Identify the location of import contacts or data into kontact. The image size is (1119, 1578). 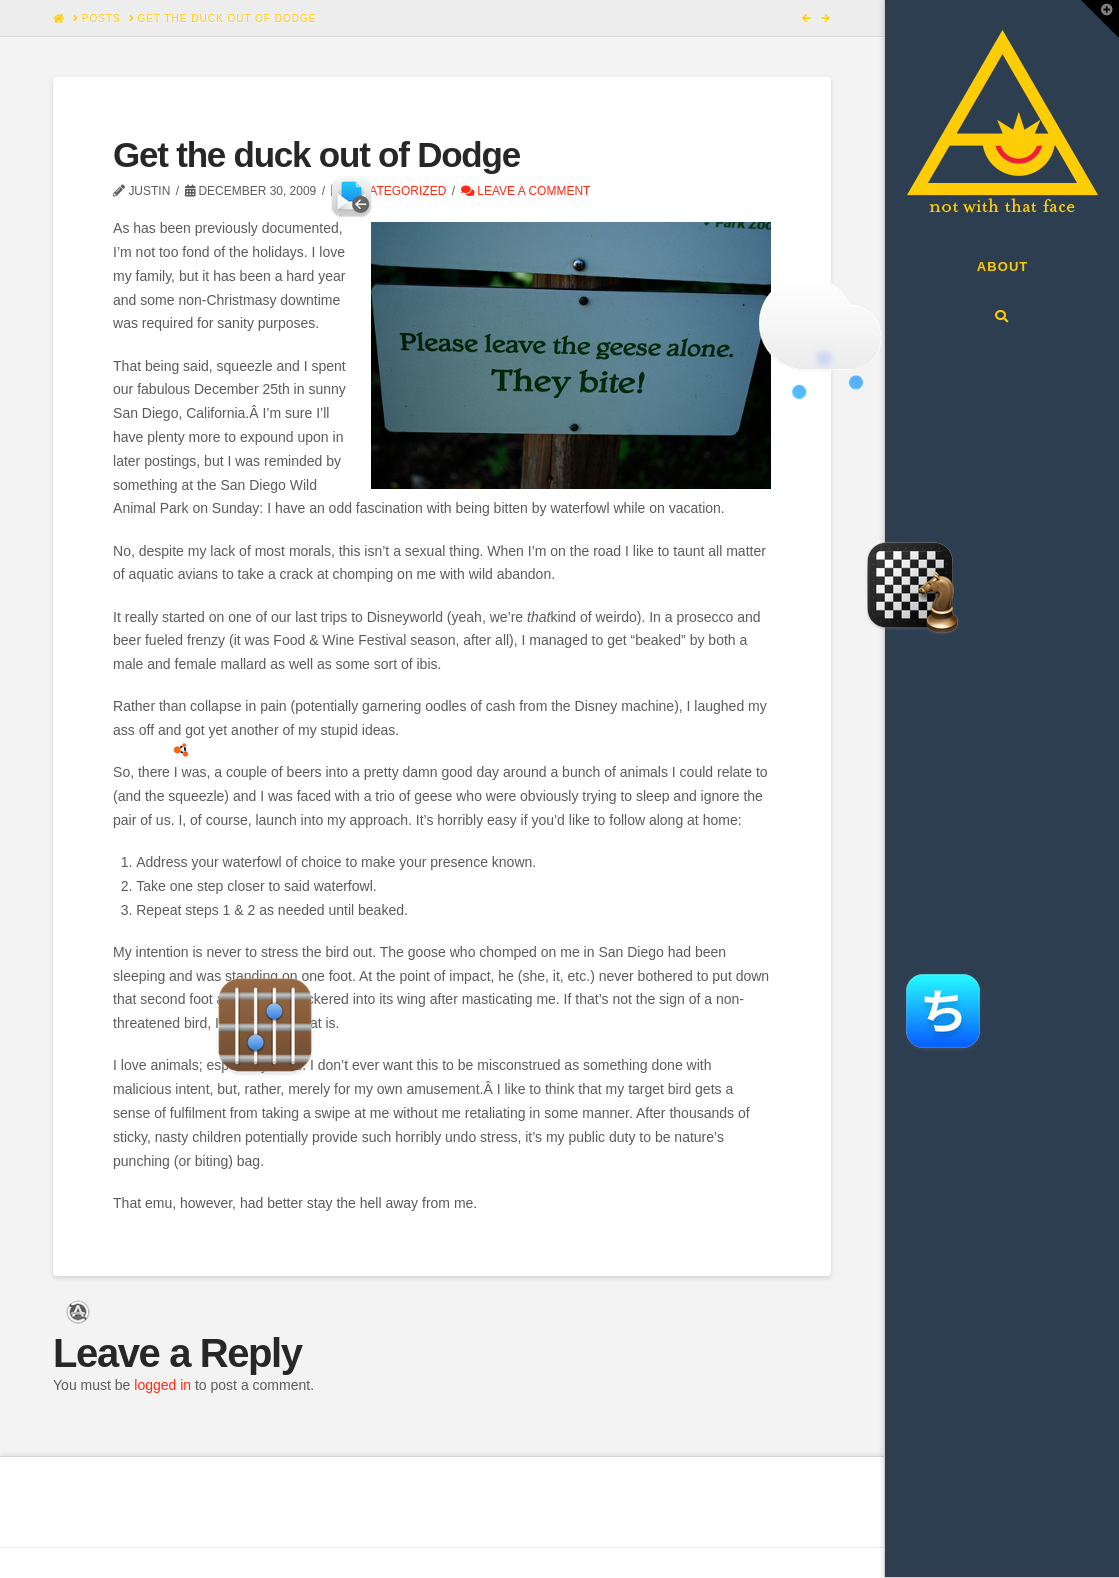
(351, 196).